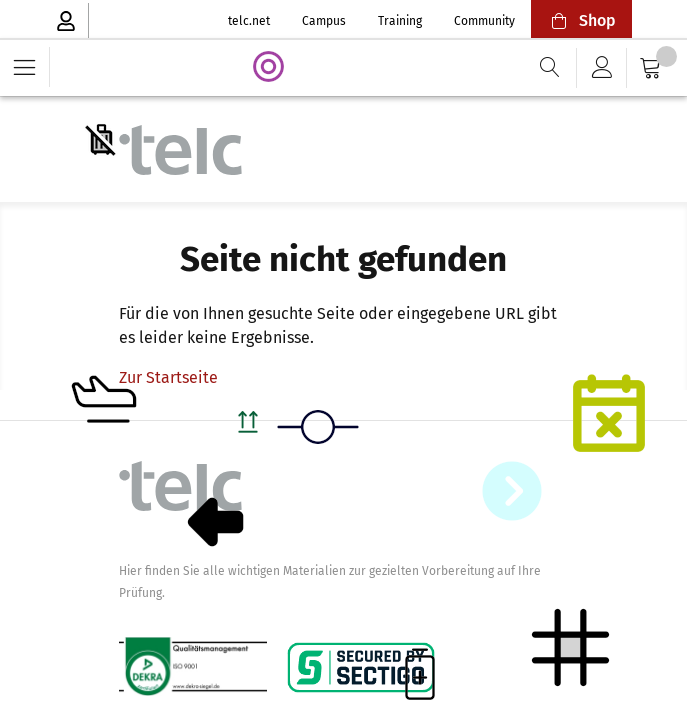 The image size is (687, 720). Describe the element at coordinates (104, 397) in the screenshot. I see `indicates flight mode is active` at that location.